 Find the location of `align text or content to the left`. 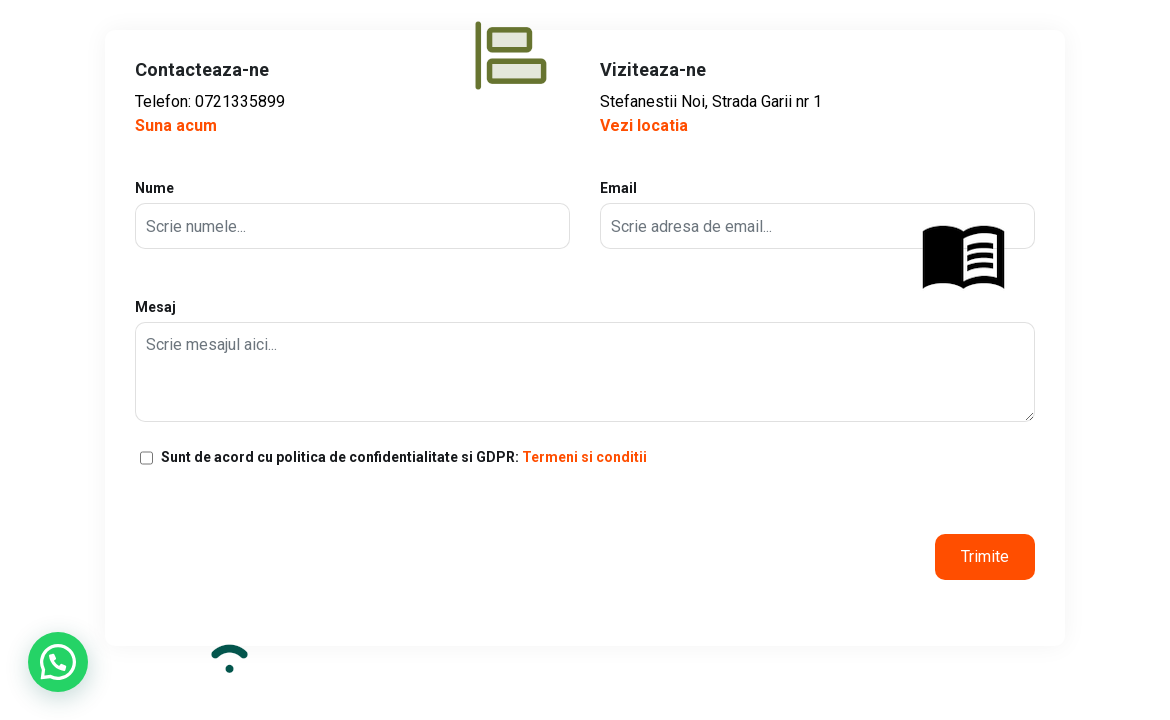

align text or content to the left is located at coordinates (509, 55).